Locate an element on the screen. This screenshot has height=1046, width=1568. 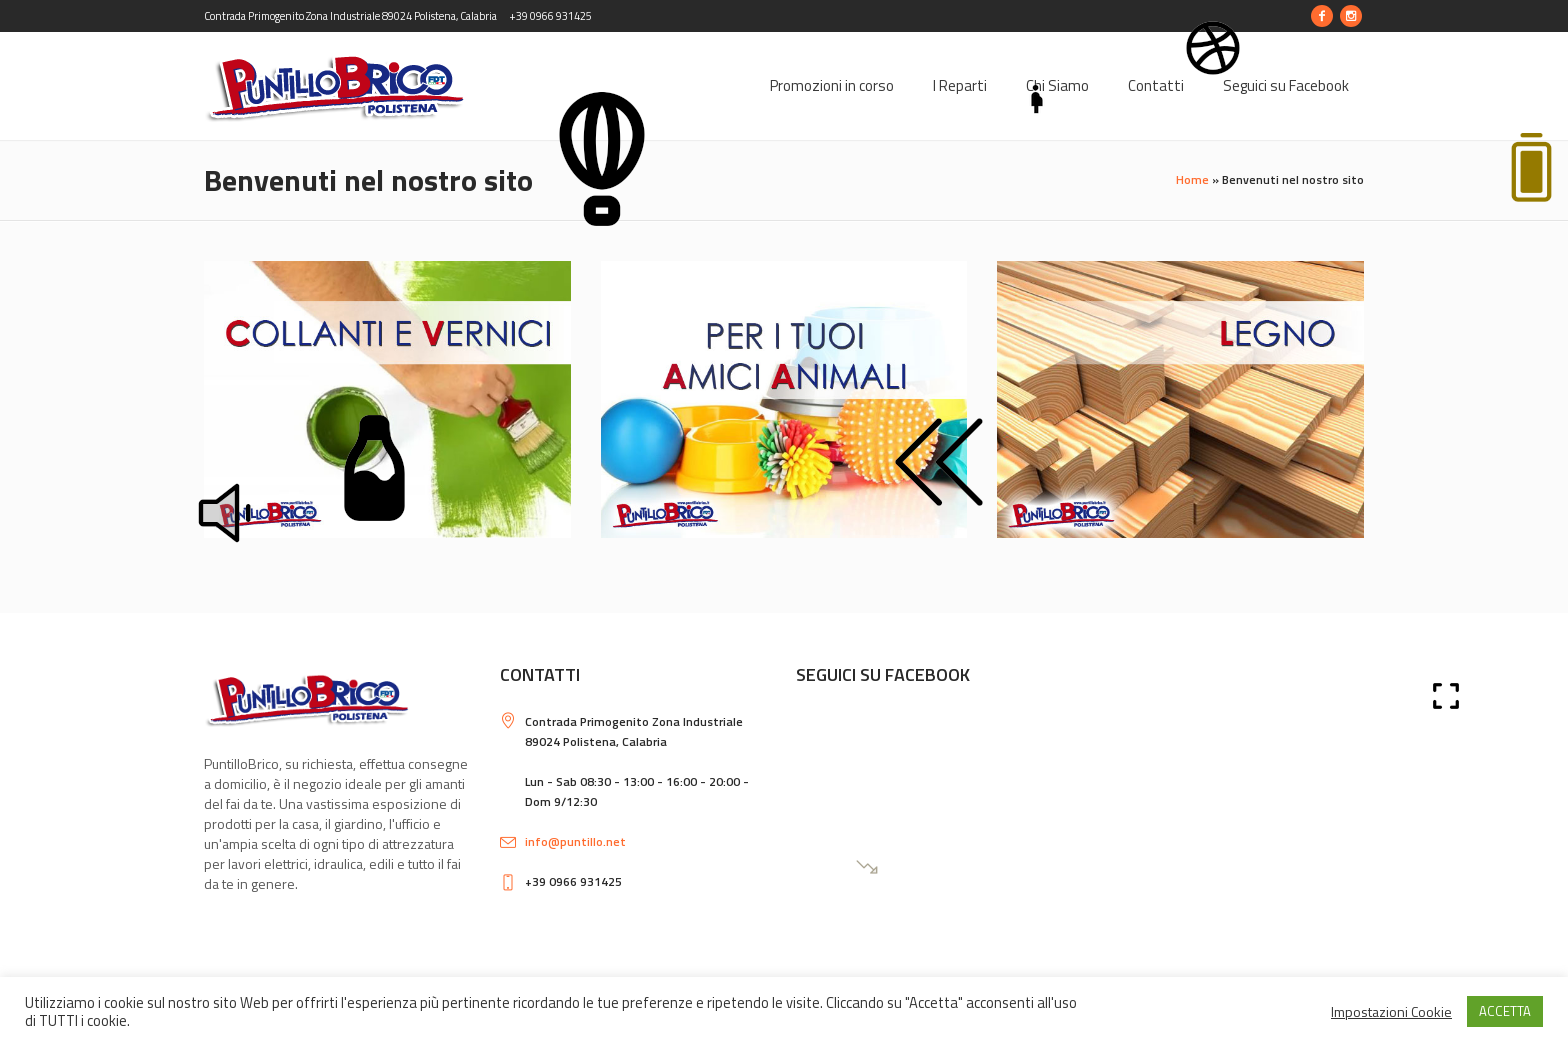
indicates pregnancy-related features or services is located at coordinates (1037, 99).